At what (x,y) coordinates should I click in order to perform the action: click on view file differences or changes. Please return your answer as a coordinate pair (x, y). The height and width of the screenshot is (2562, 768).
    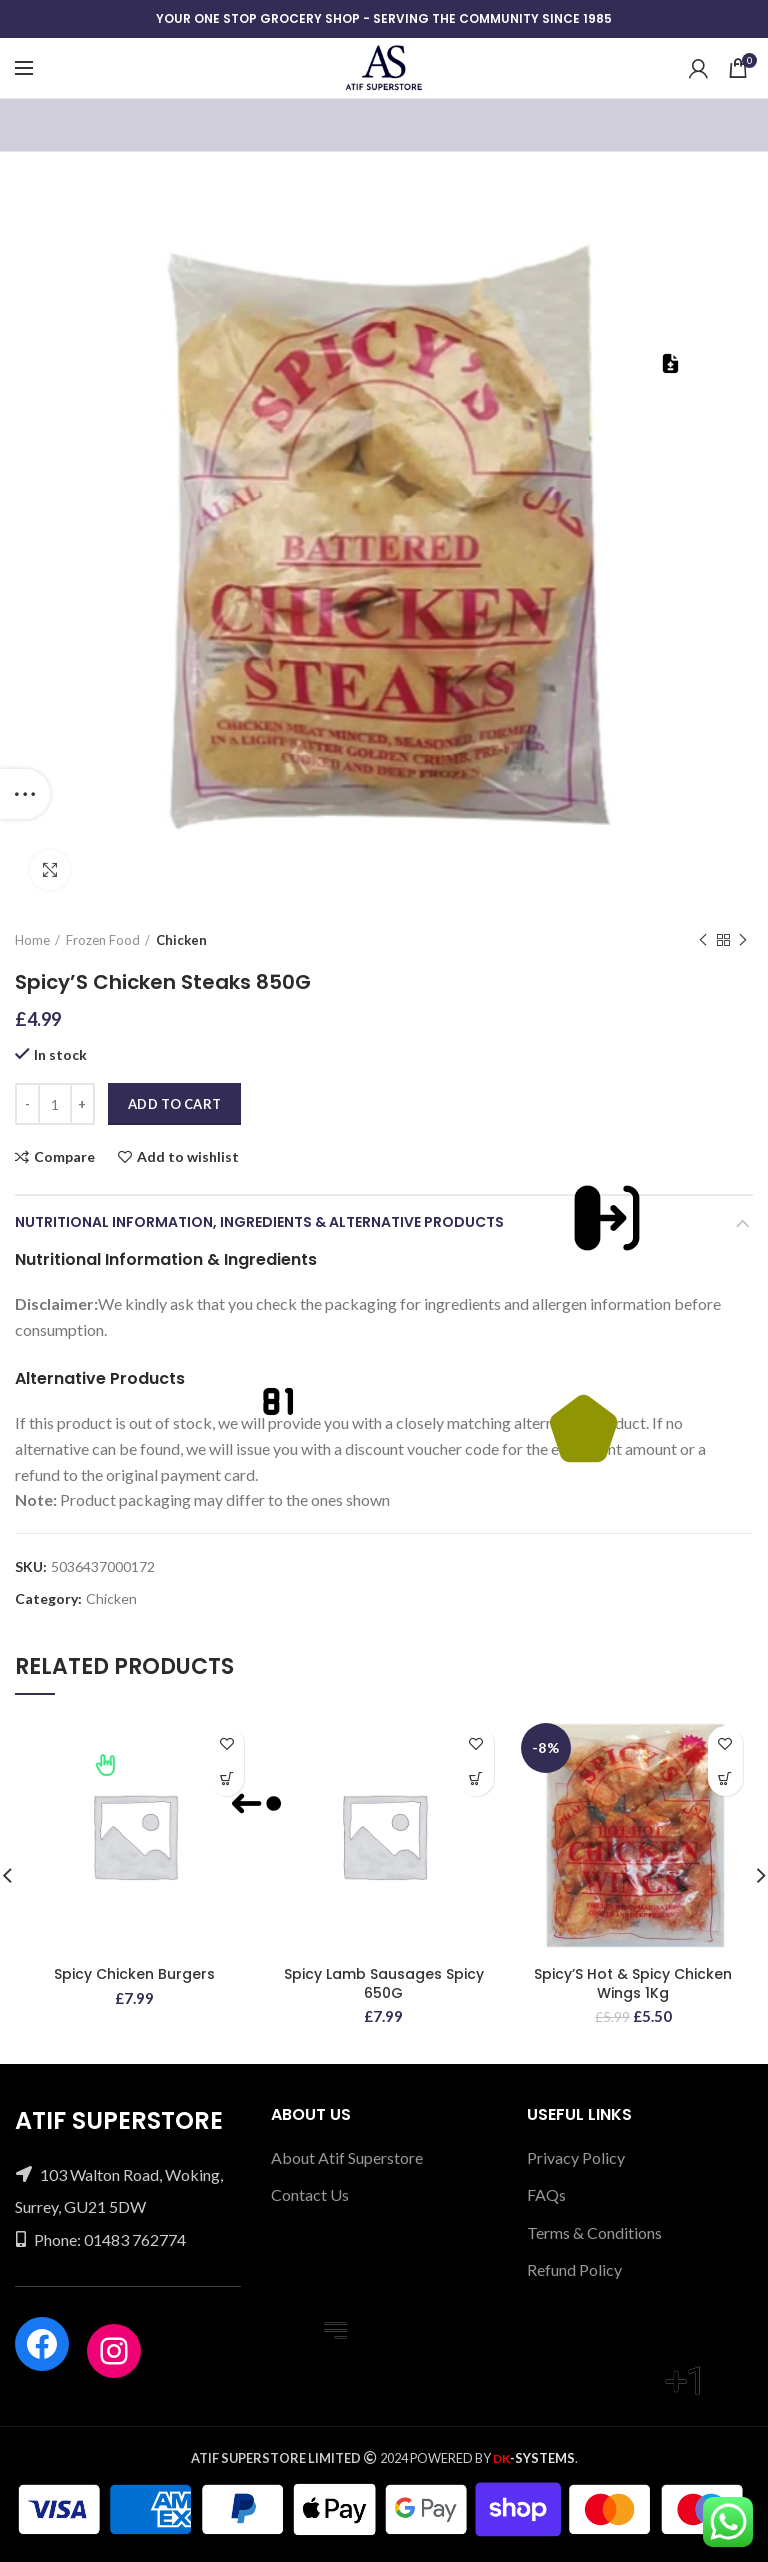
    Looking at the image, I should click on (670, 363).